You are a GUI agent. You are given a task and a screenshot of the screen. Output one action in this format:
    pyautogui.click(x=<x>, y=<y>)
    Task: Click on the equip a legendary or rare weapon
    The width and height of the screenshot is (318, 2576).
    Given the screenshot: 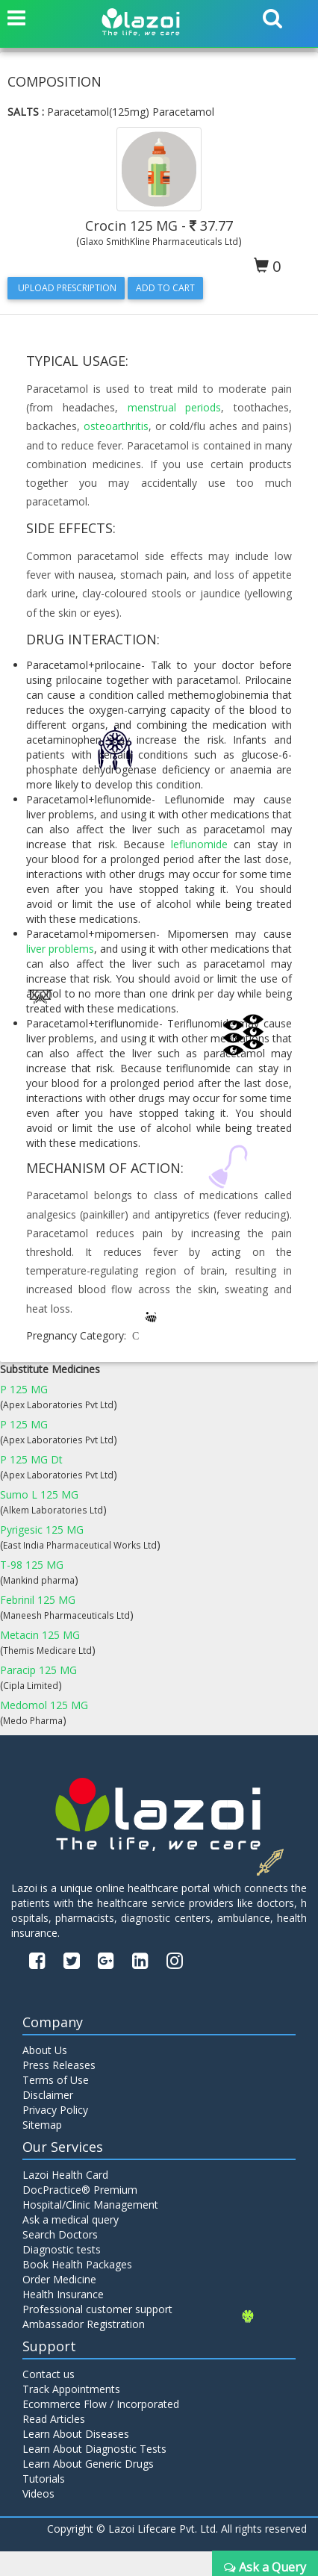 What is the action you would take?
    pyautogui.click(x=270, y=1862)
    